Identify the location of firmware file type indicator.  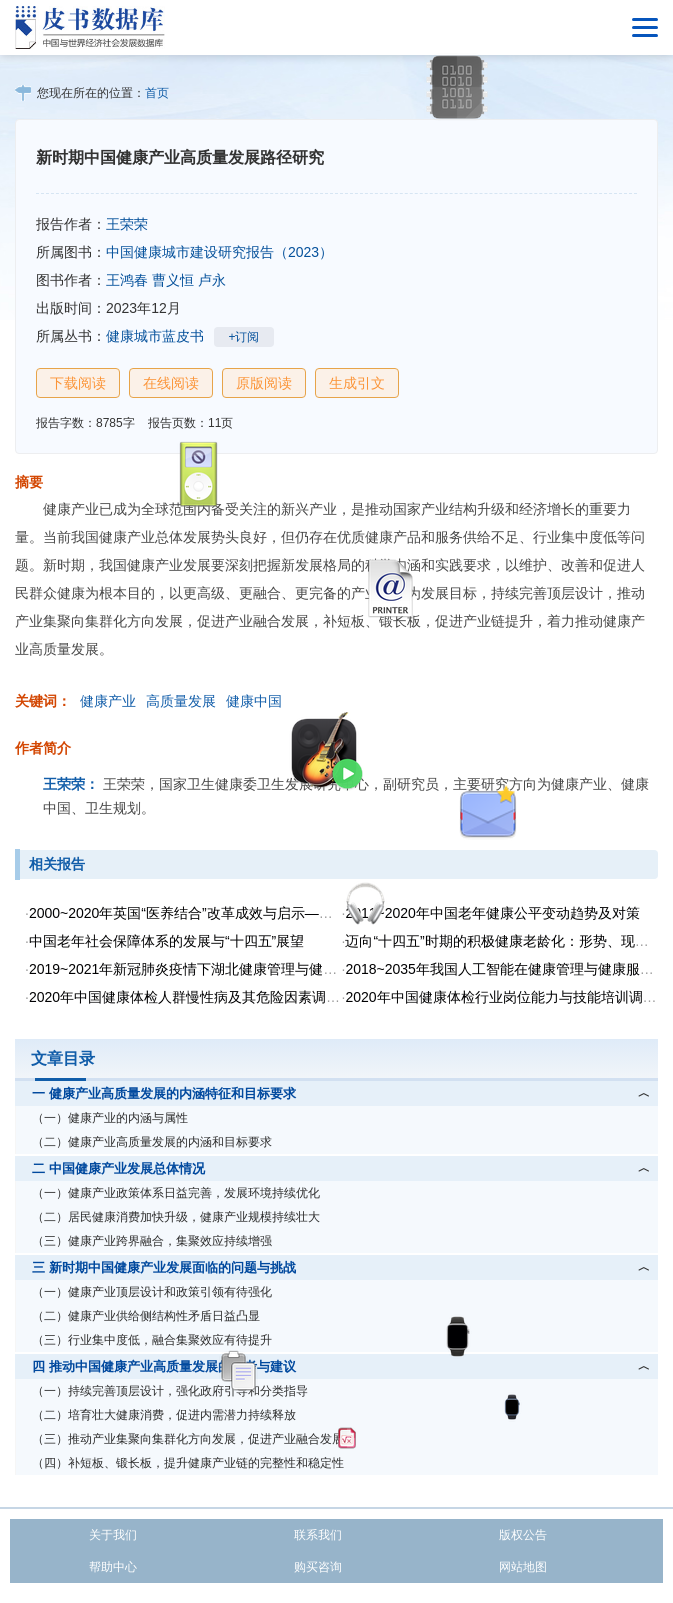
(457, 87).